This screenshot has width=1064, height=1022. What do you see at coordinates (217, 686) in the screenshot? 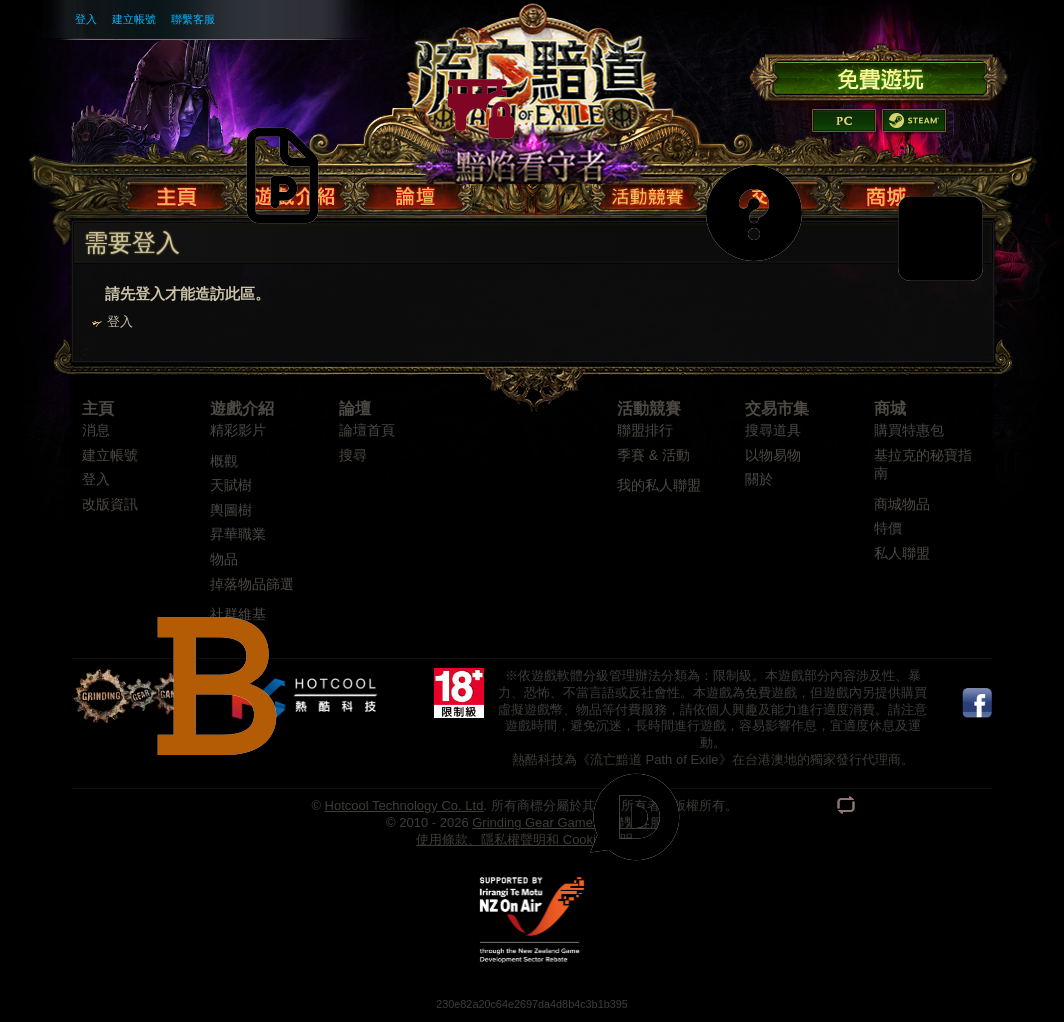
I see `braintree payment gateway integration` at bounding box center [217, 686].